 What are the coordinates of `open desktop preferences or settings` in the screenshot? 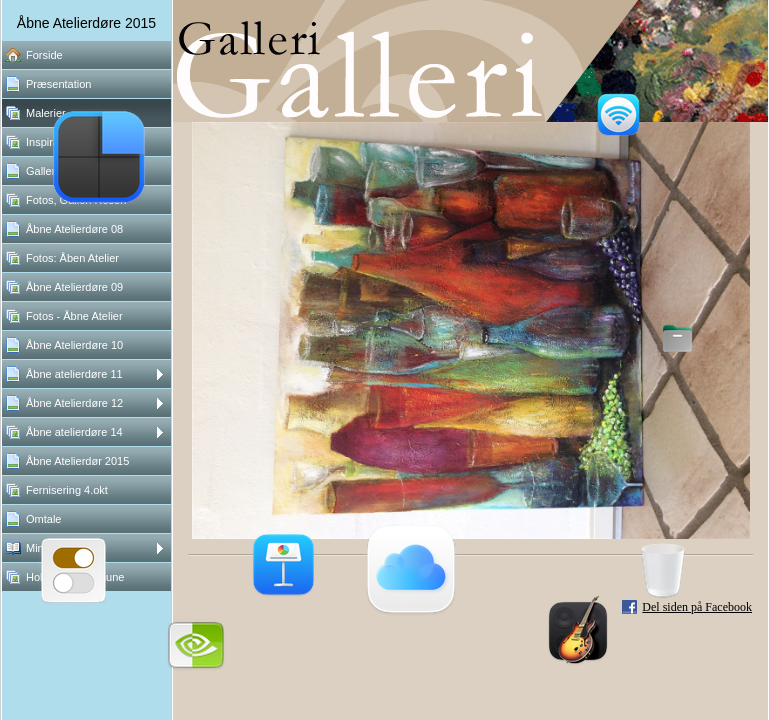 It's located at (73, 570).